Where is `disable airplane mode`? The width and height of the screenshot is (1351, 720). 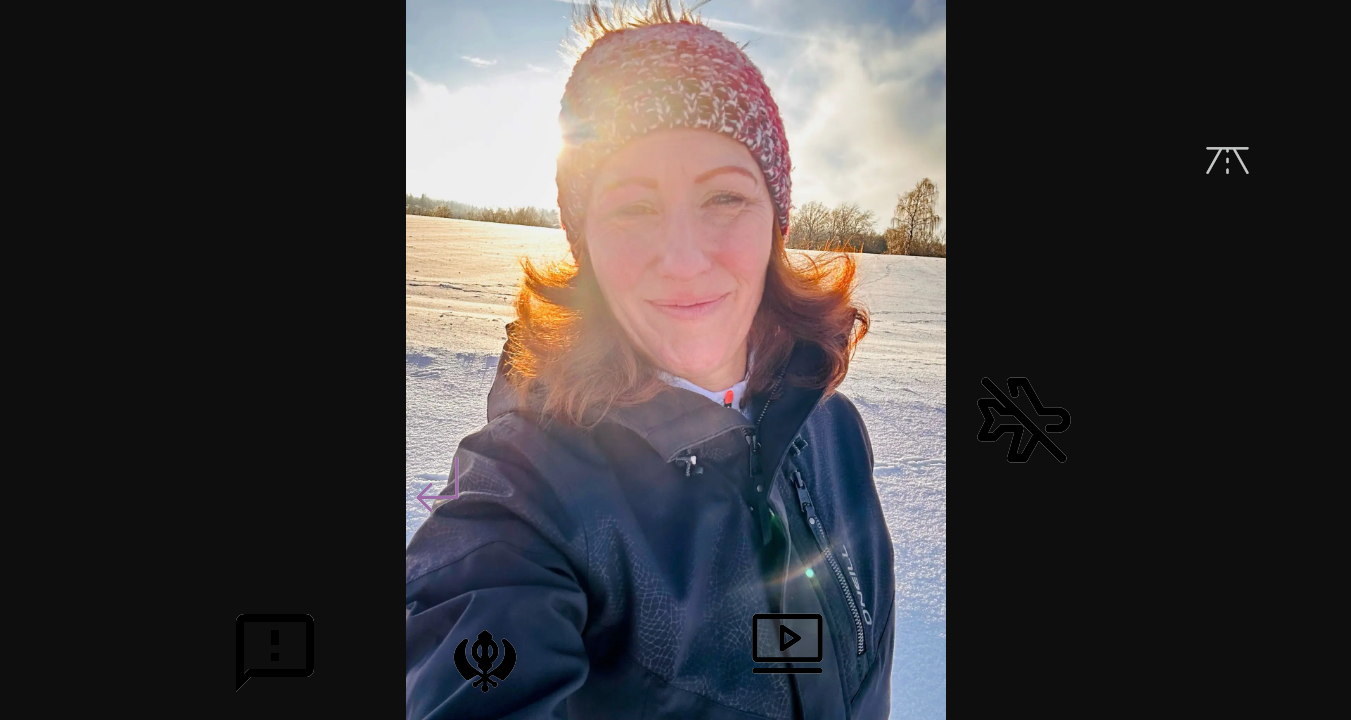
disable airplane mode is located at coordinates (1024, 420).